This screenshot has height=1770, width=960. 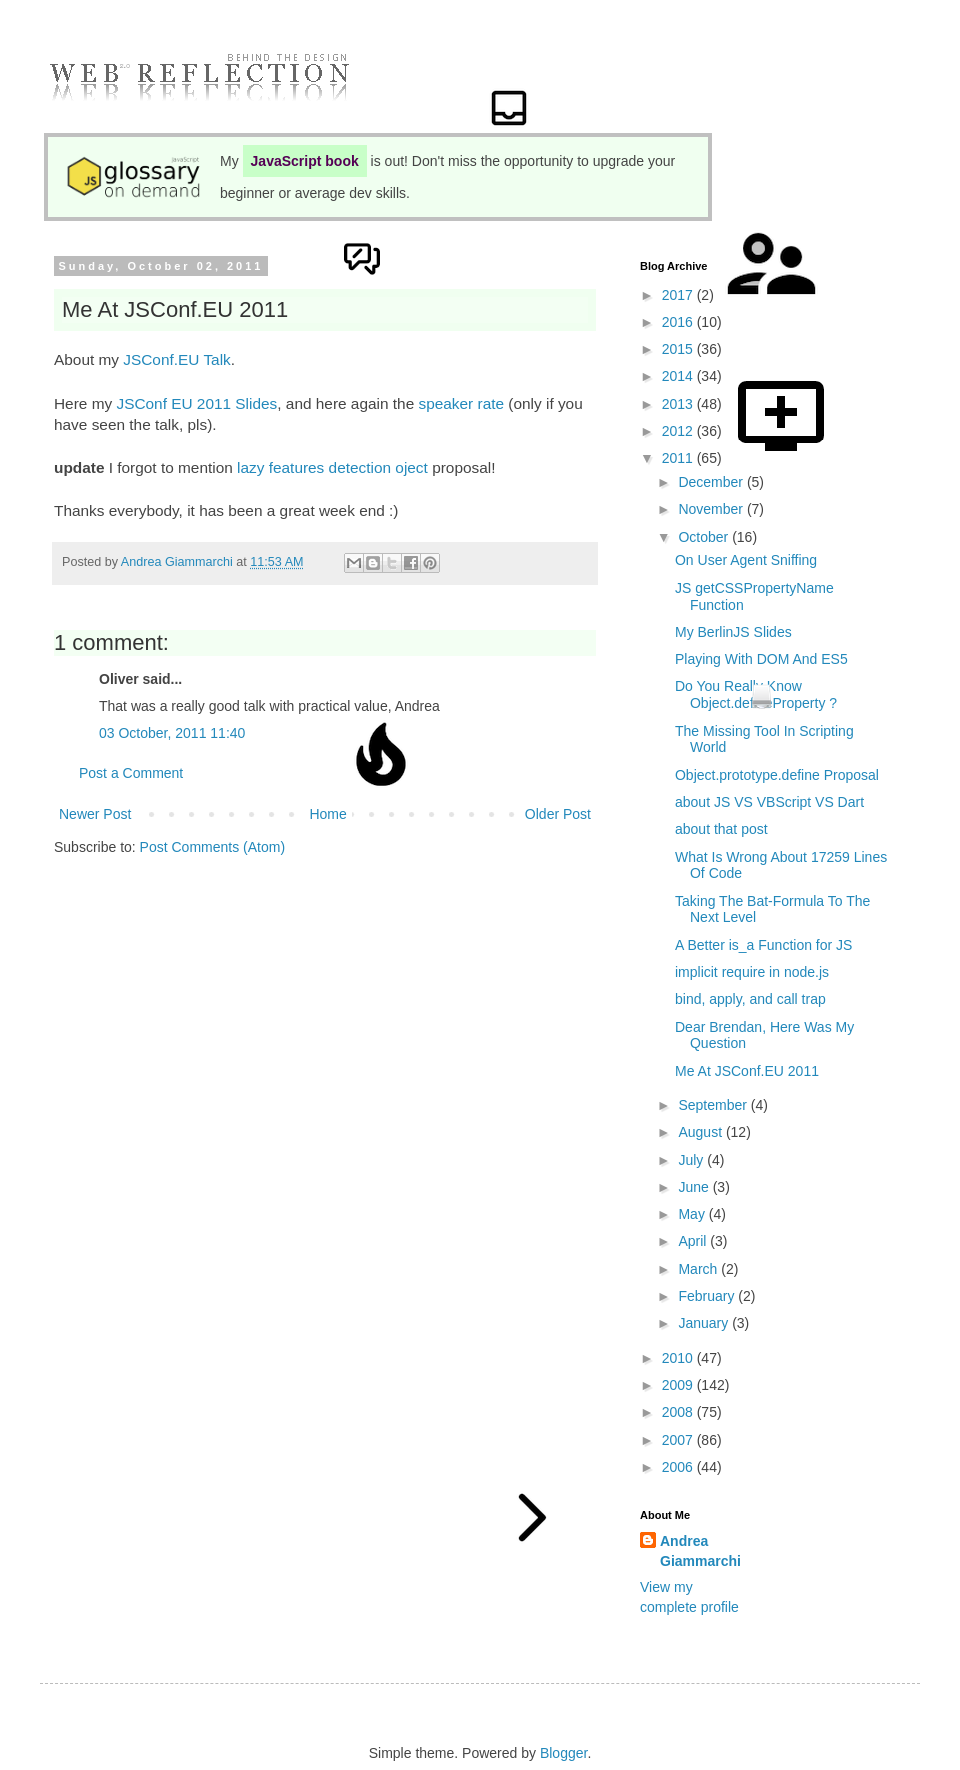 I want to click on access optical disc drive, so click(x=761, y=697).